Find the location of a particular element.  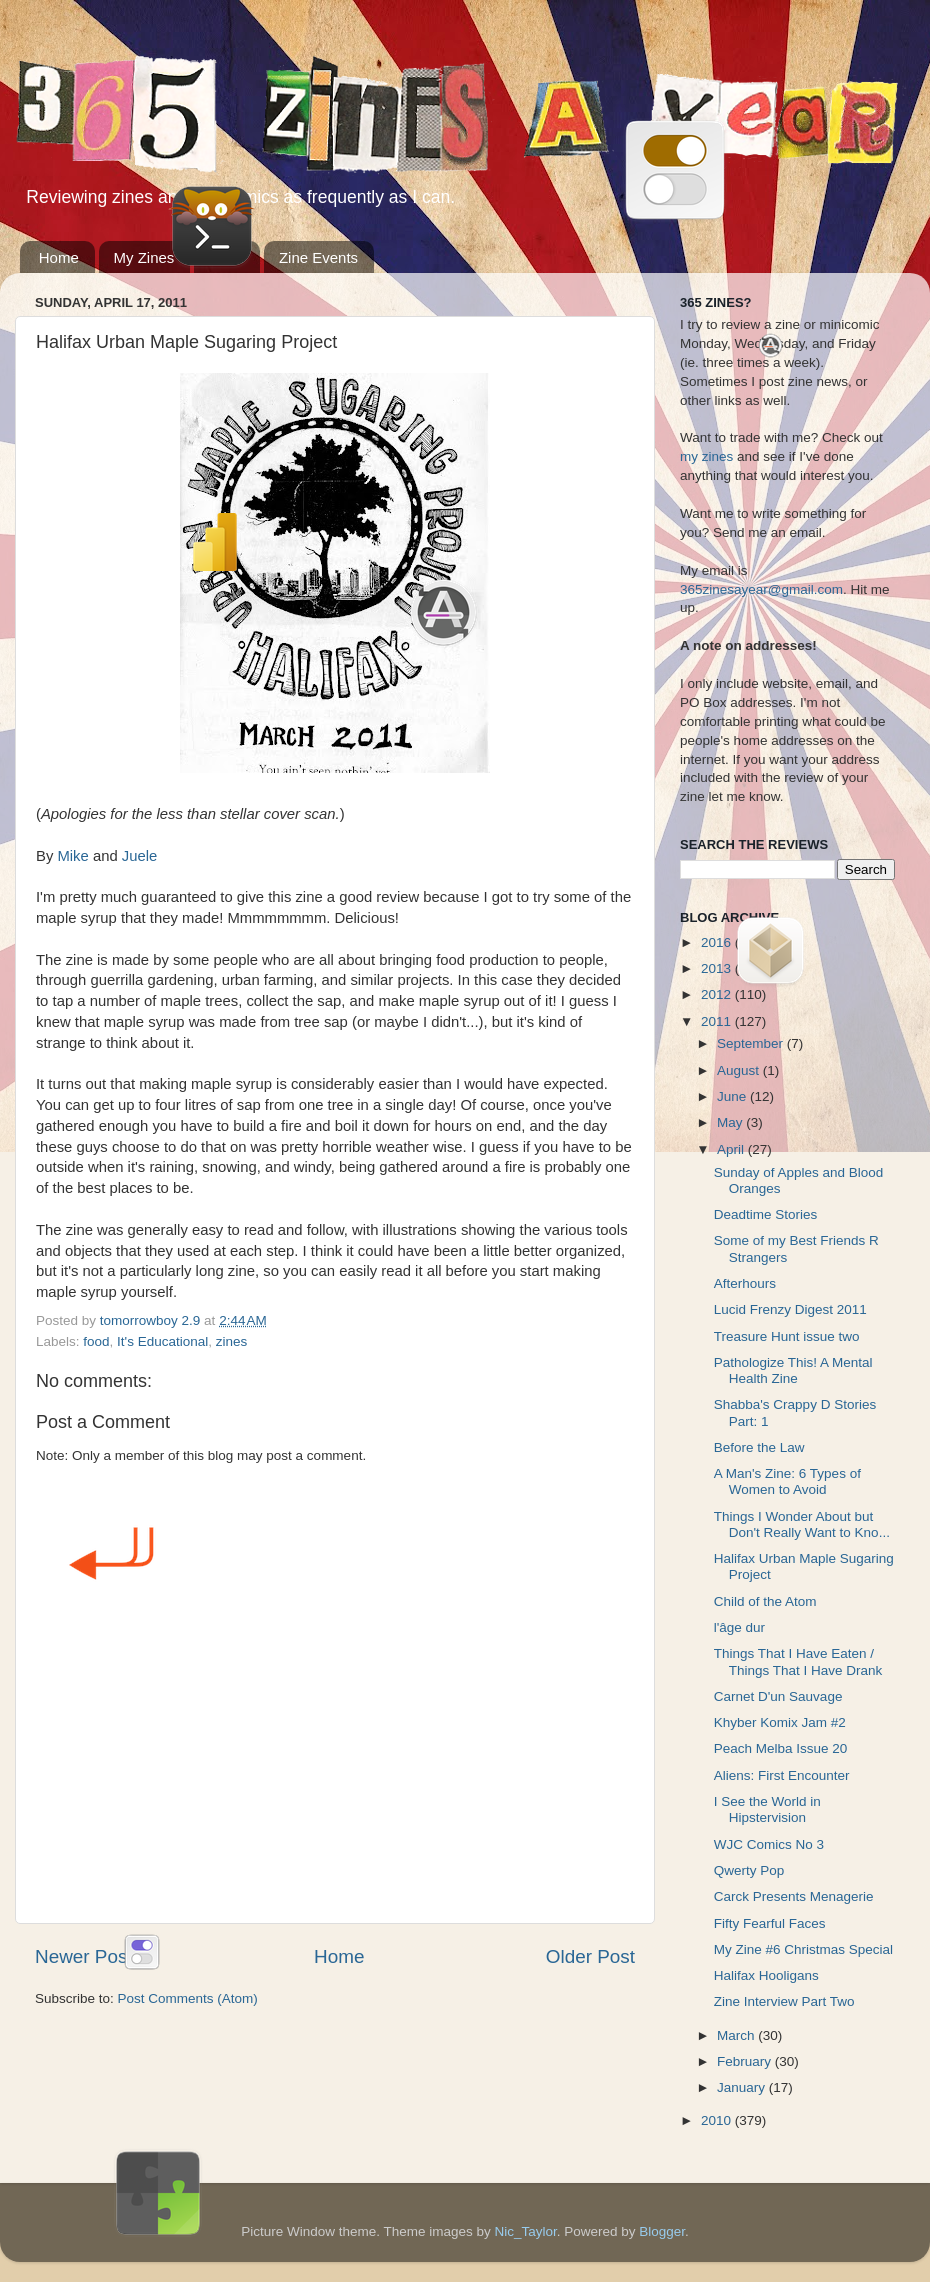

open unity tweak tool settings is located at coordinates (675, 170).